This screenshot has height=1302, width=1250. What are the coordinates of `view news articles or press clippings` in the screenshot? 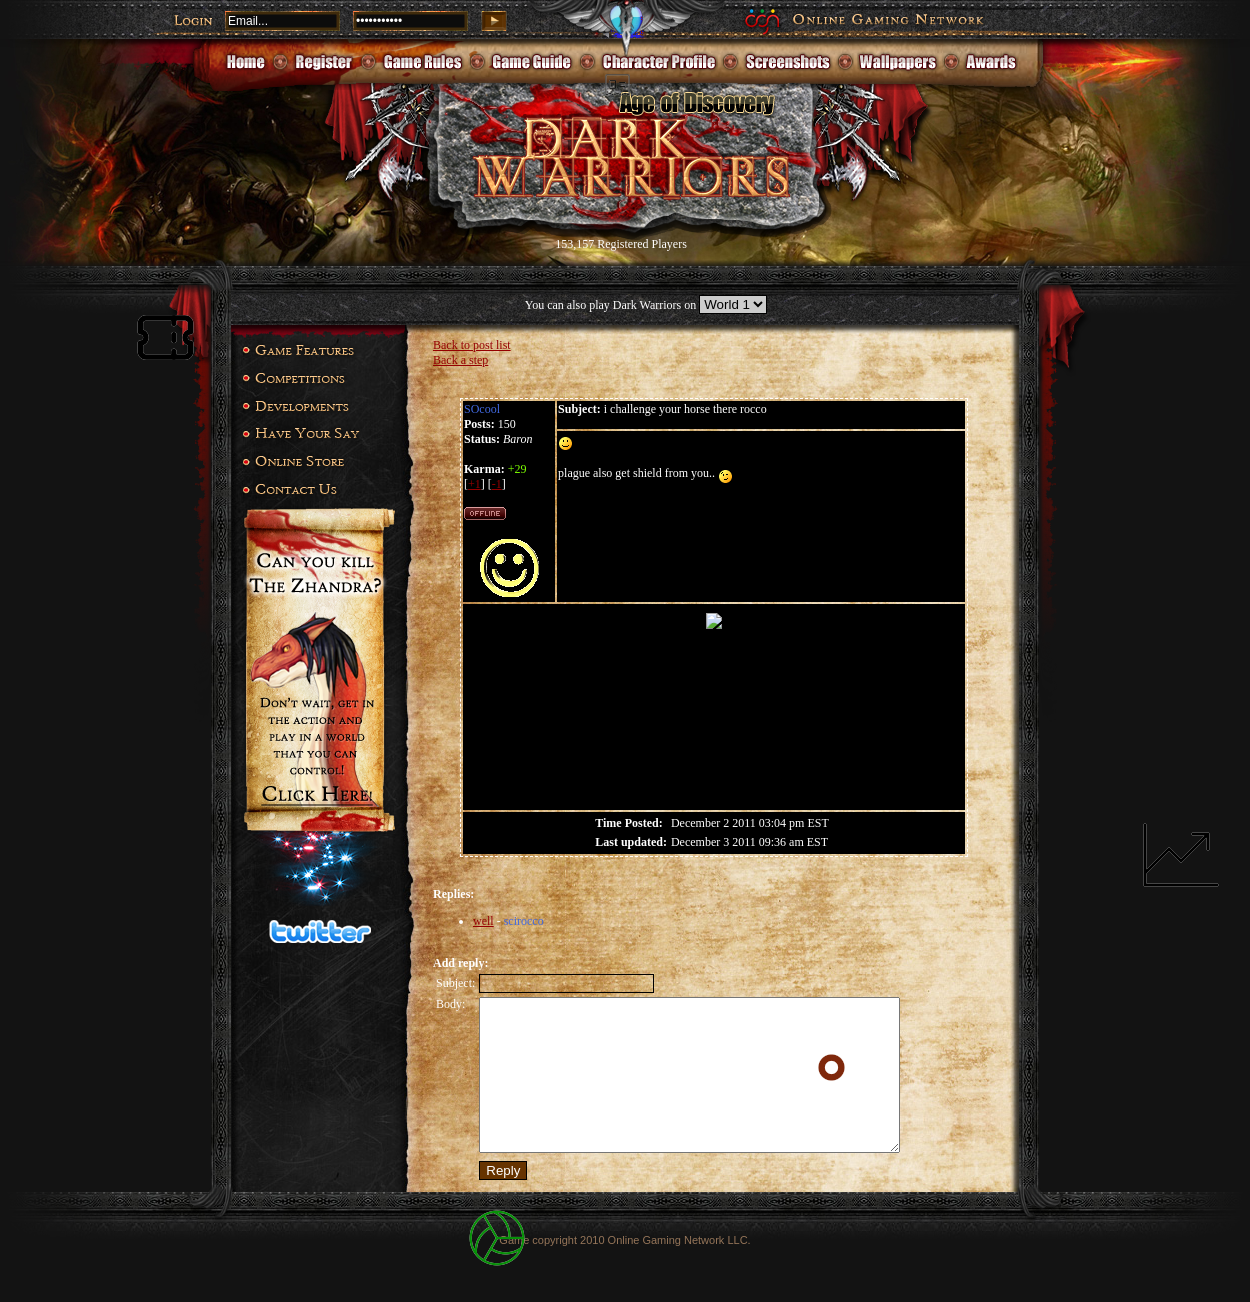 It's located at (617, 84).